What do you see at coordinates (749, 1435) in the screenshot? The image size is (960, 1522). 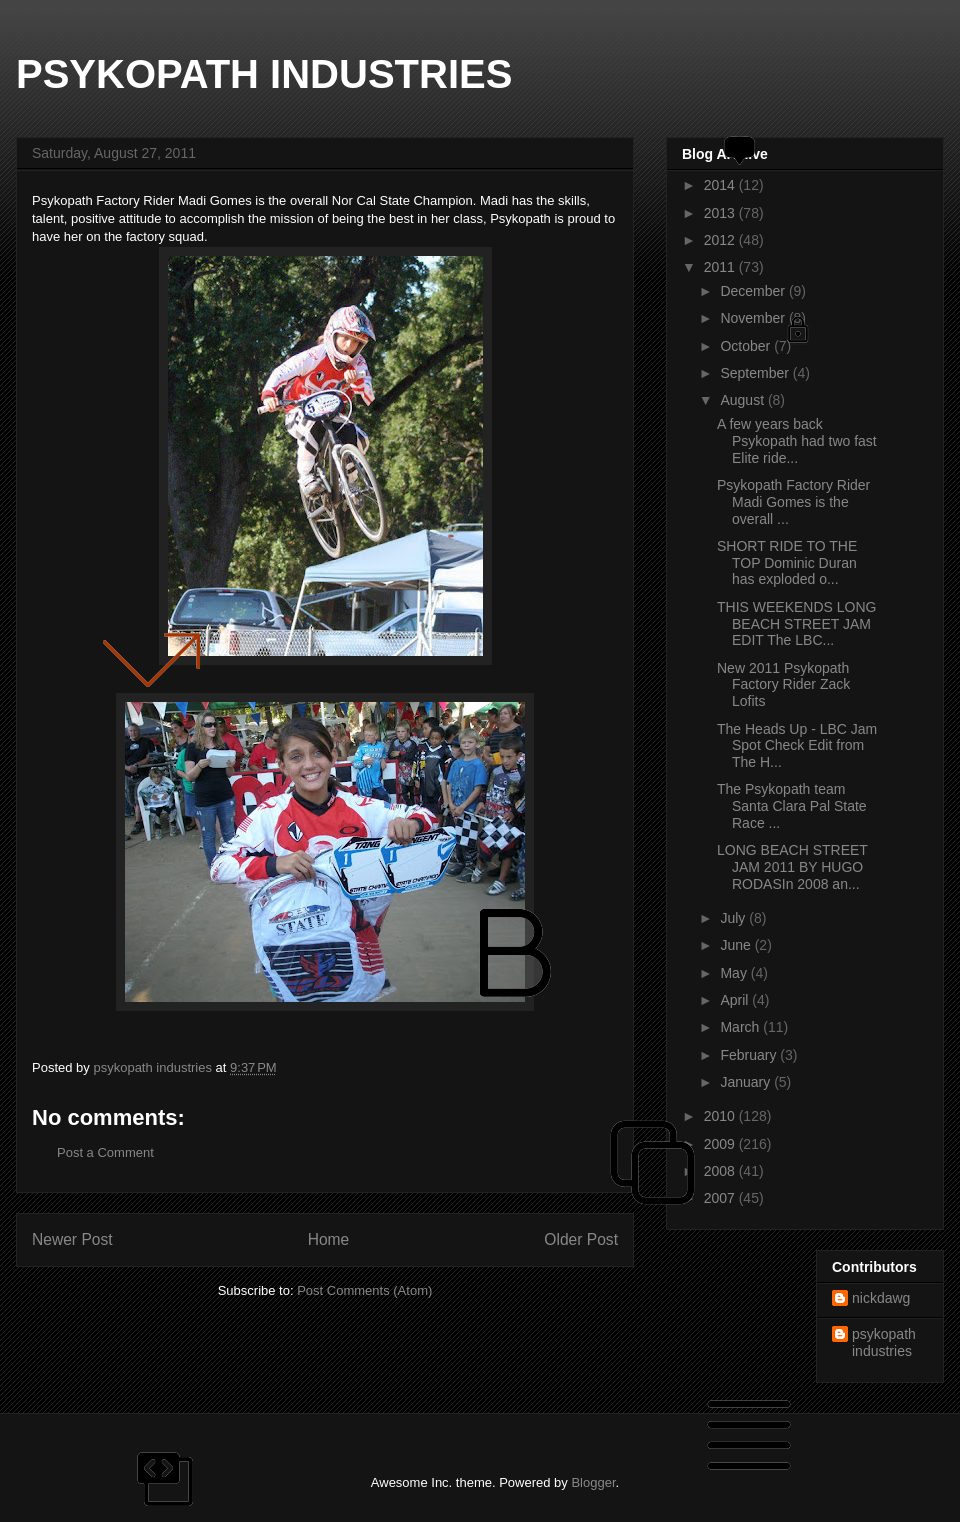 I see `open navigation menu` at bounding box center [749, 1435].